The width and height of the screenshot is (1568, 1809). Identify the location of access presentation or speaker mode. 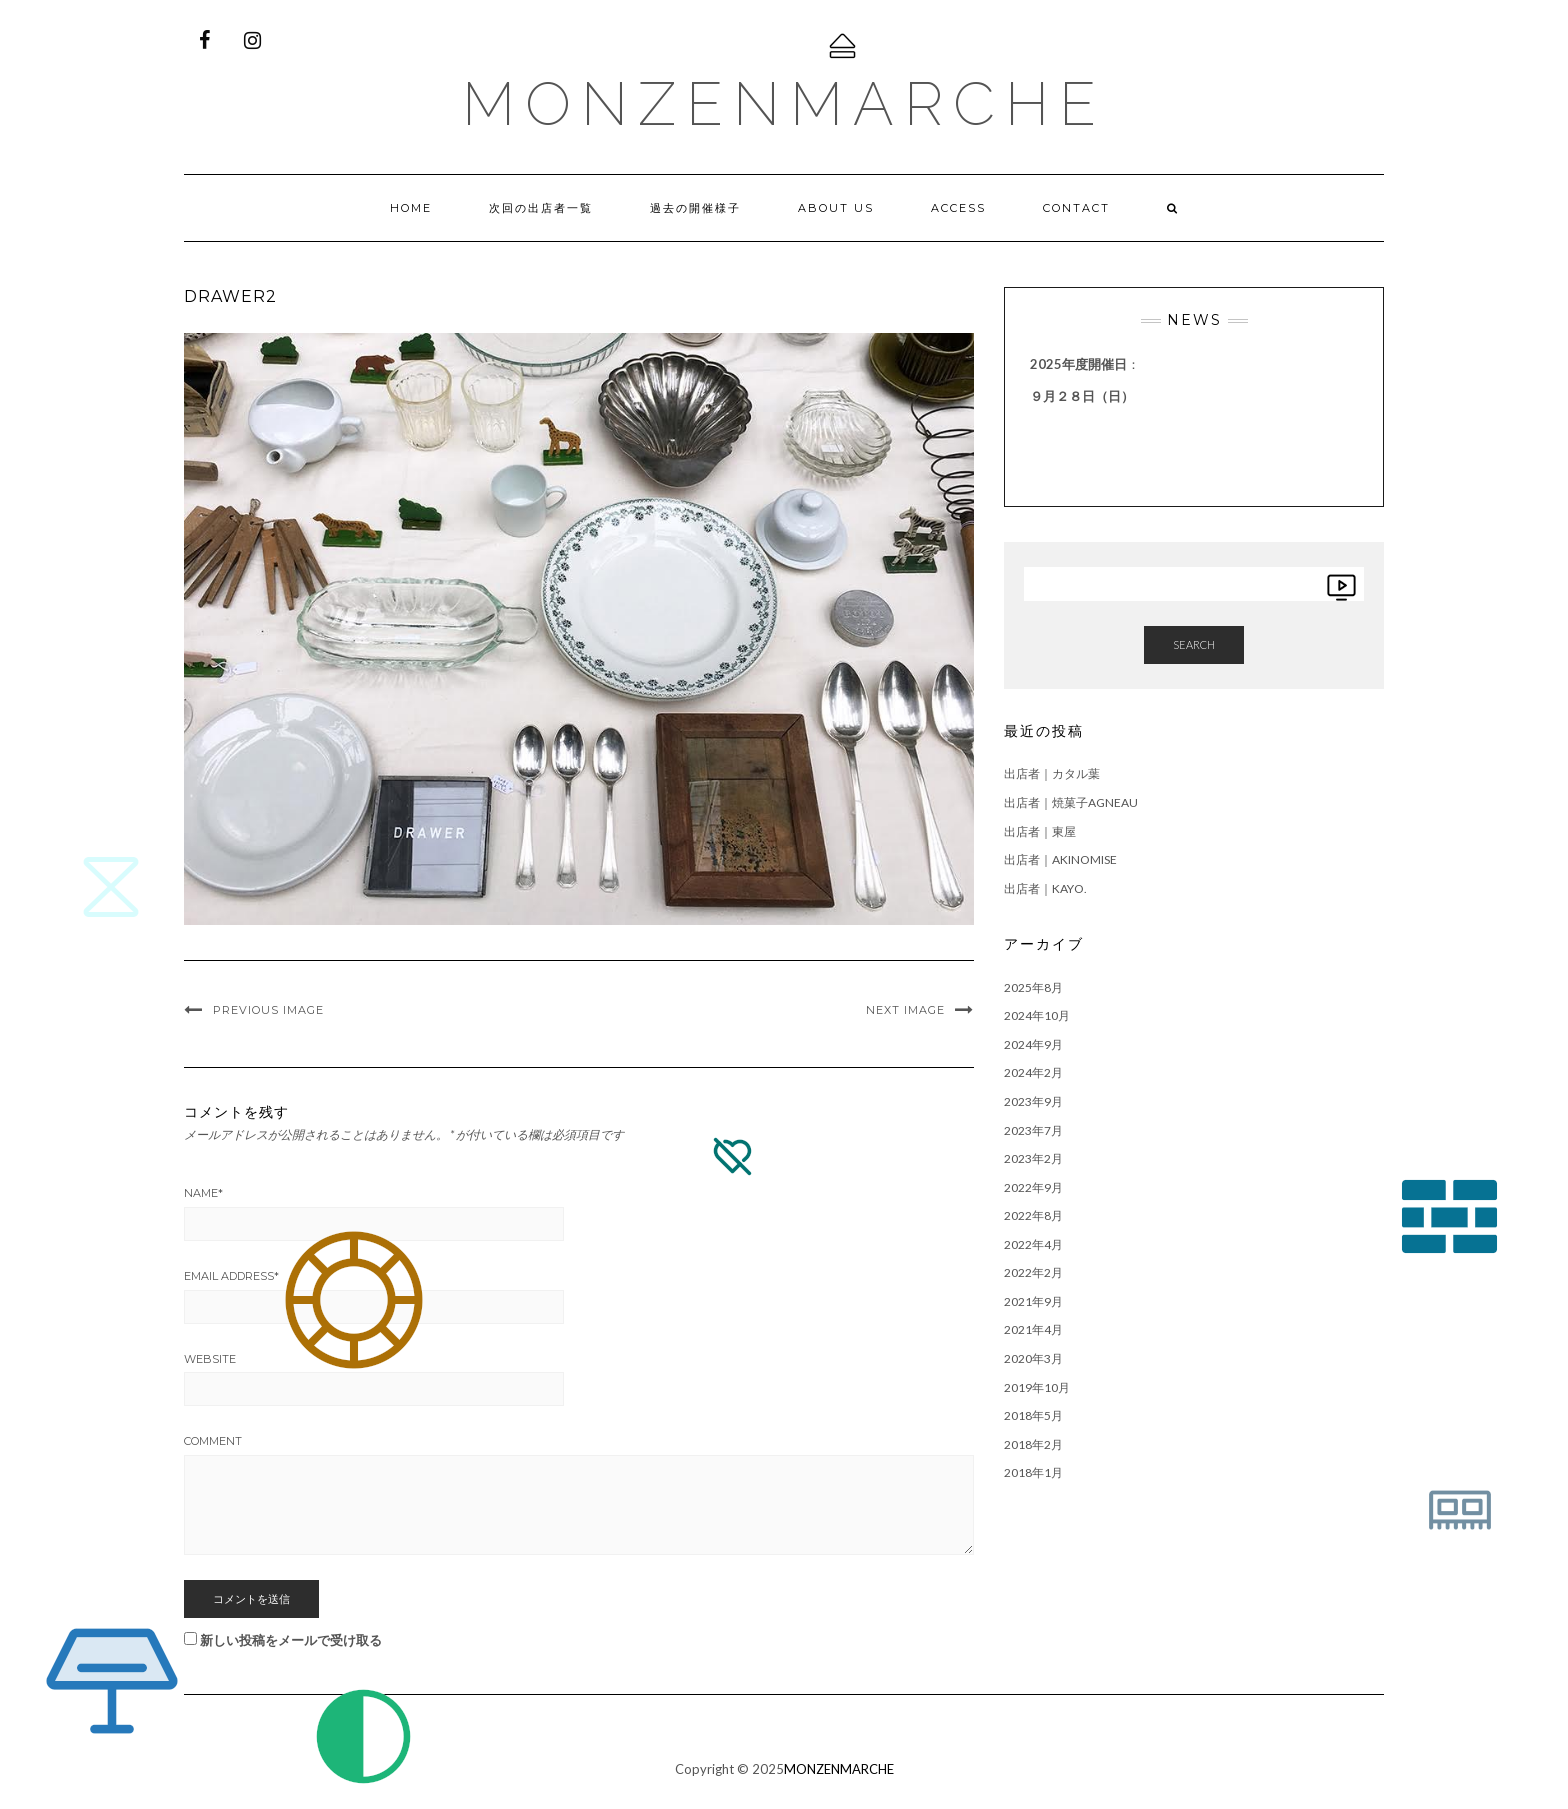
(112, 1681).